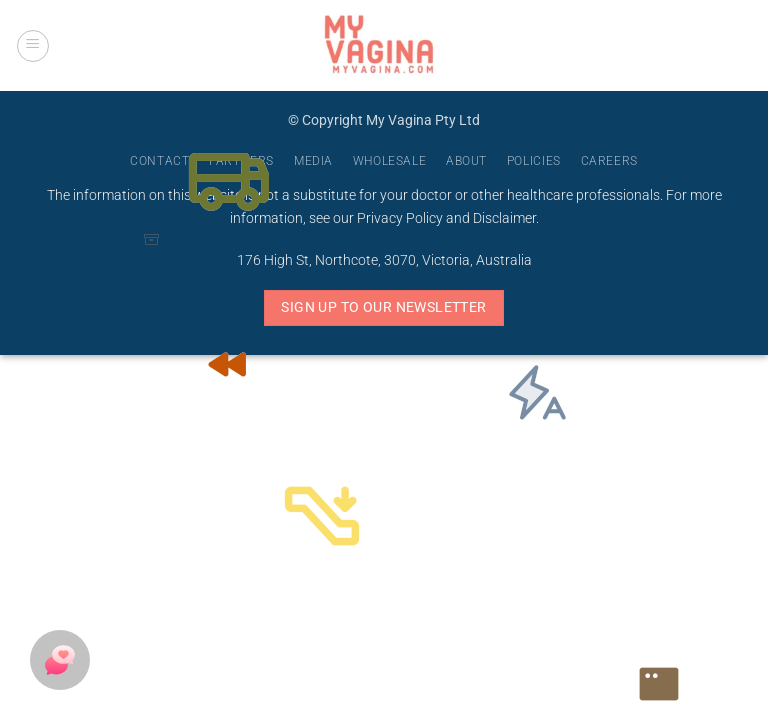 Image resolution: width=768 pixels, height=720 pixels. I want to click on indicates escalator going down, so click(322, 516).